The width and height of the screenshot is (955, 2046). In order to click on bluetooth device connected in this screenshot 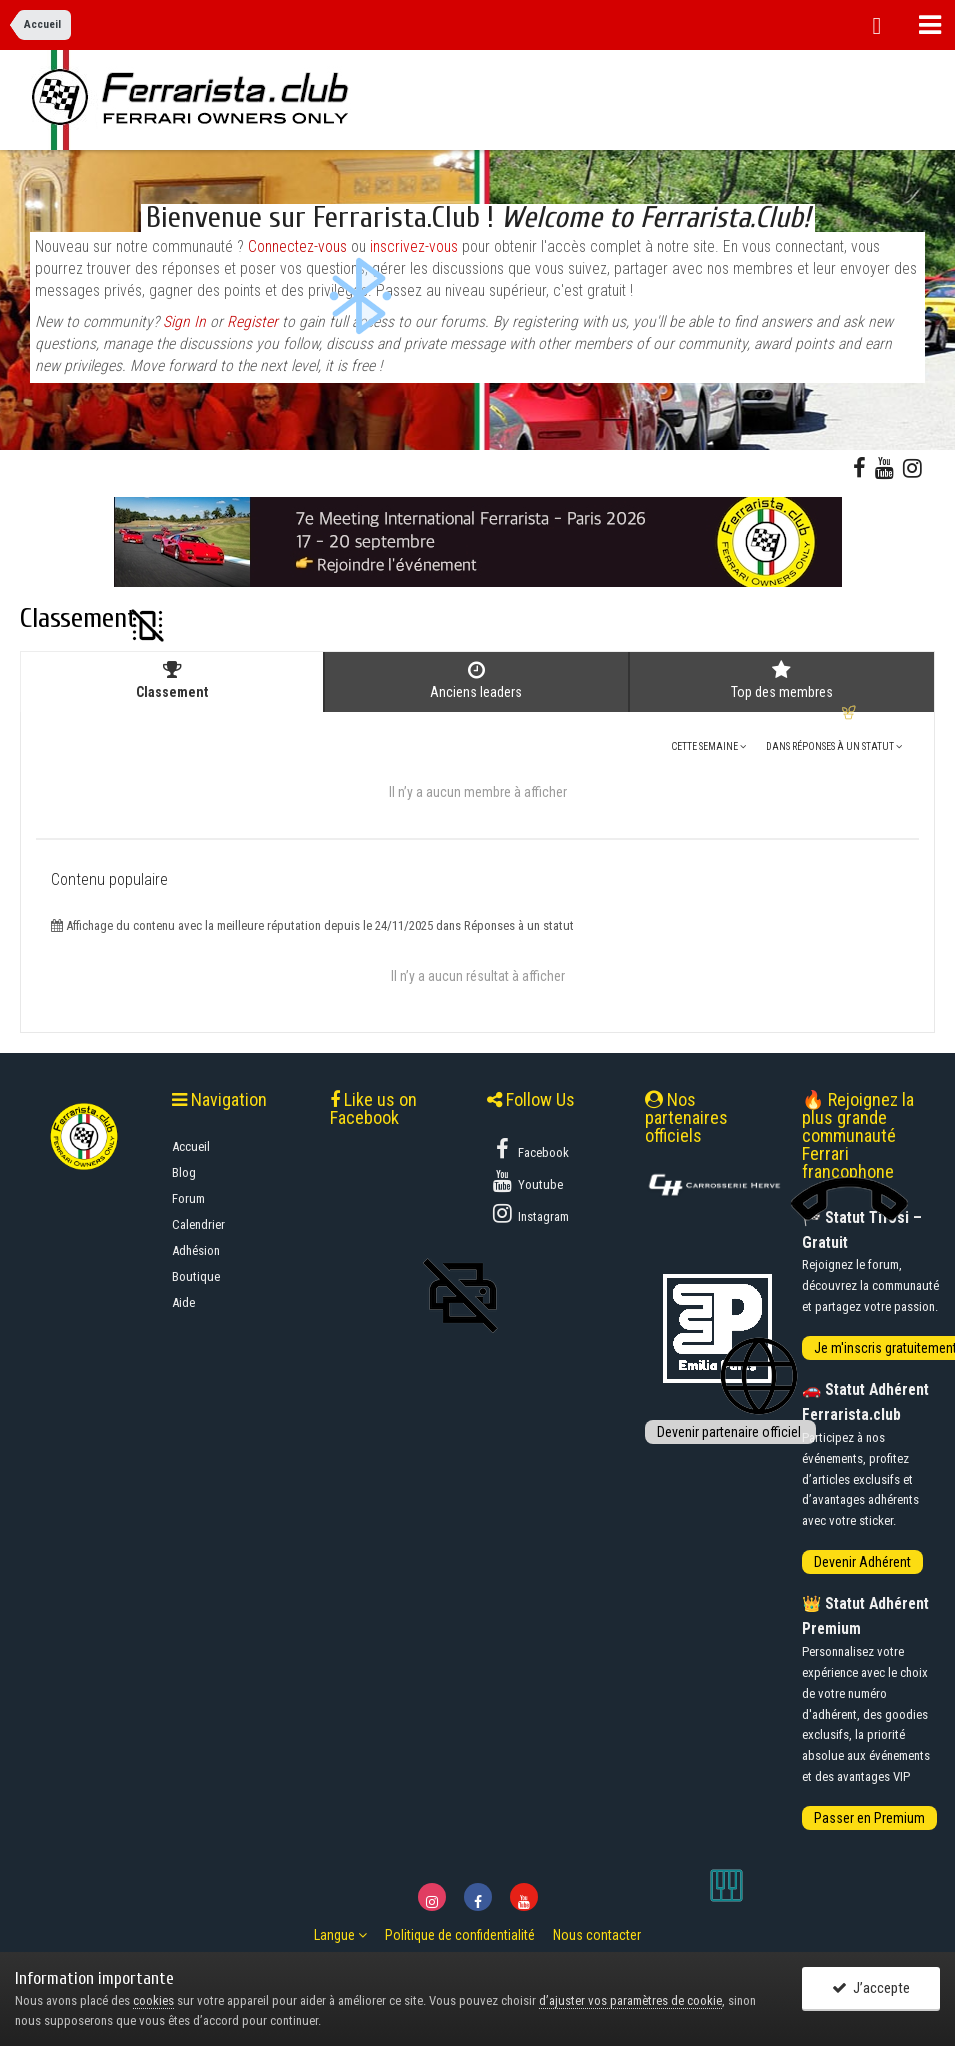, I will do `click(359, 296)`.